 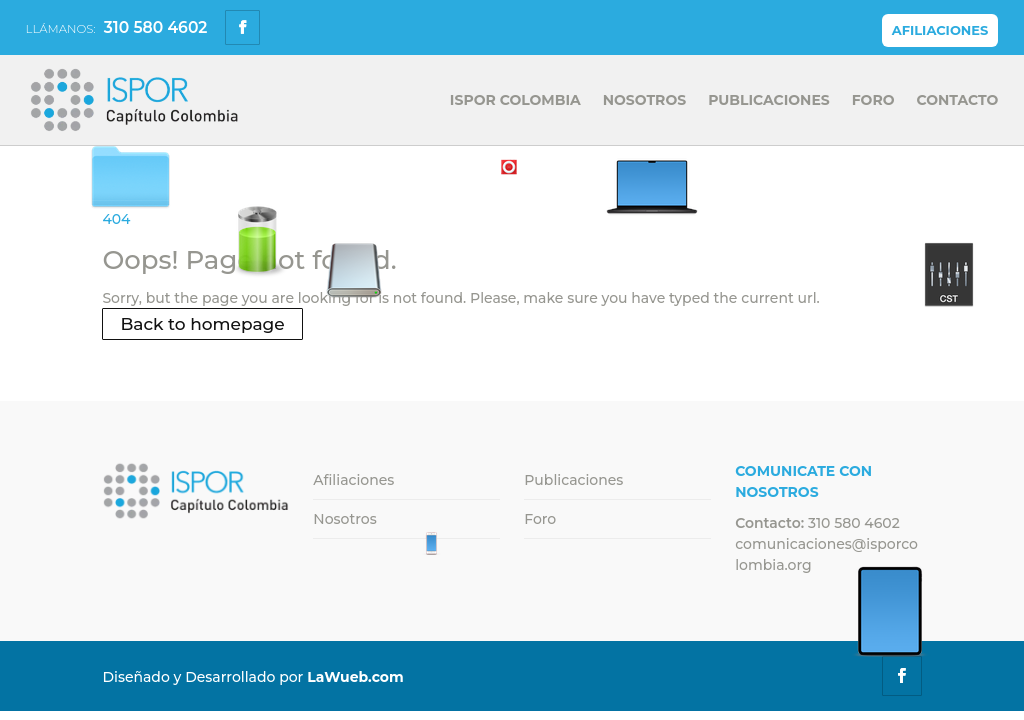 What do you see at coordinates (130, 176) in the screenshot?
I see `open folder to view contents` at bounding box center [130, 176].